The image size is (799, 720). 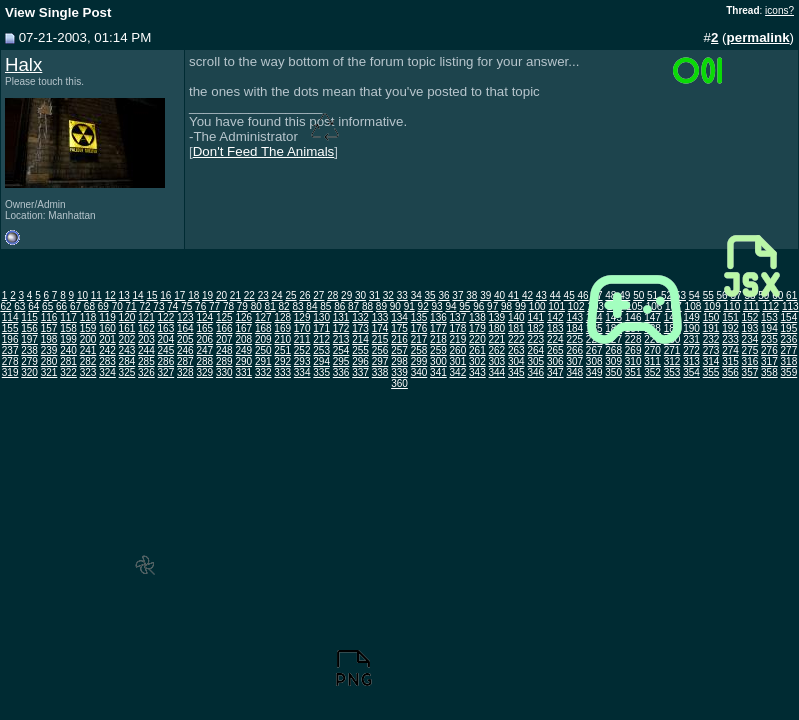 What do you see at coordinates (697, 70) in the screenshot?
I see `open the Medium app` at bounding box center [697, 70].